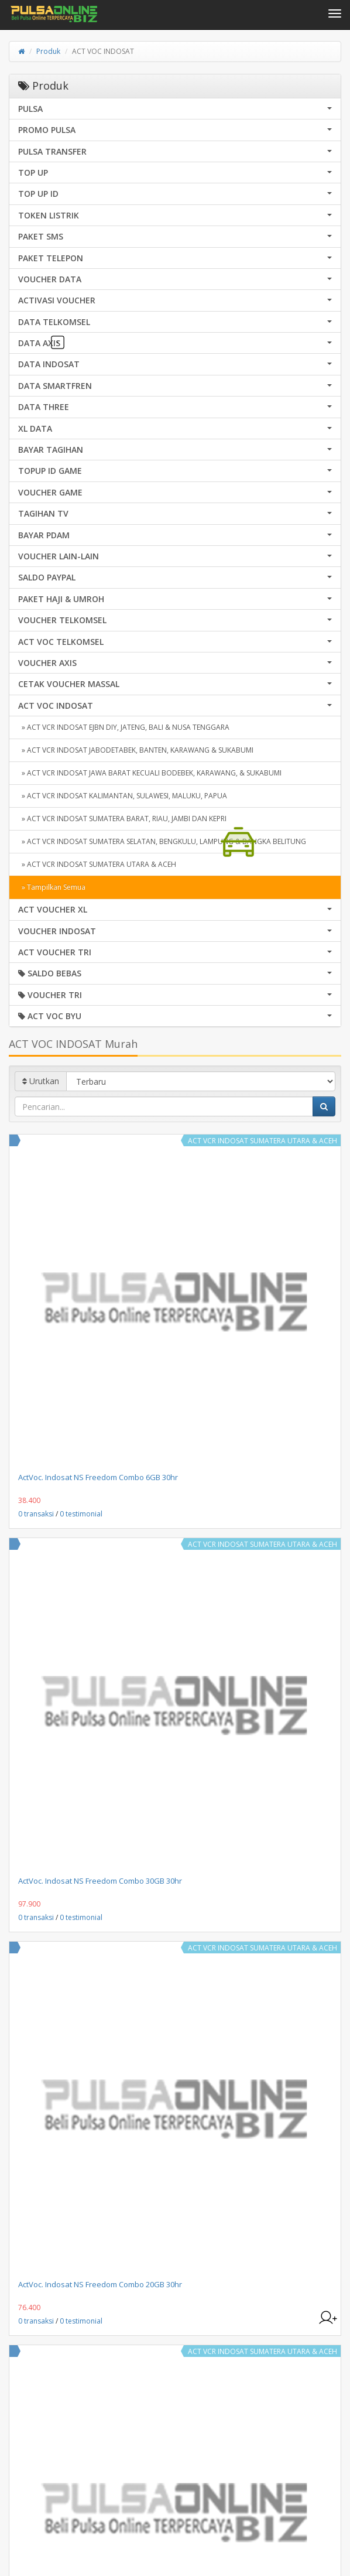 The width and height of the screenshot is (350, 2576). Describe the element at coordinates (327, 2318) in the screenshot. I see `add a new contact or friend` at that location.